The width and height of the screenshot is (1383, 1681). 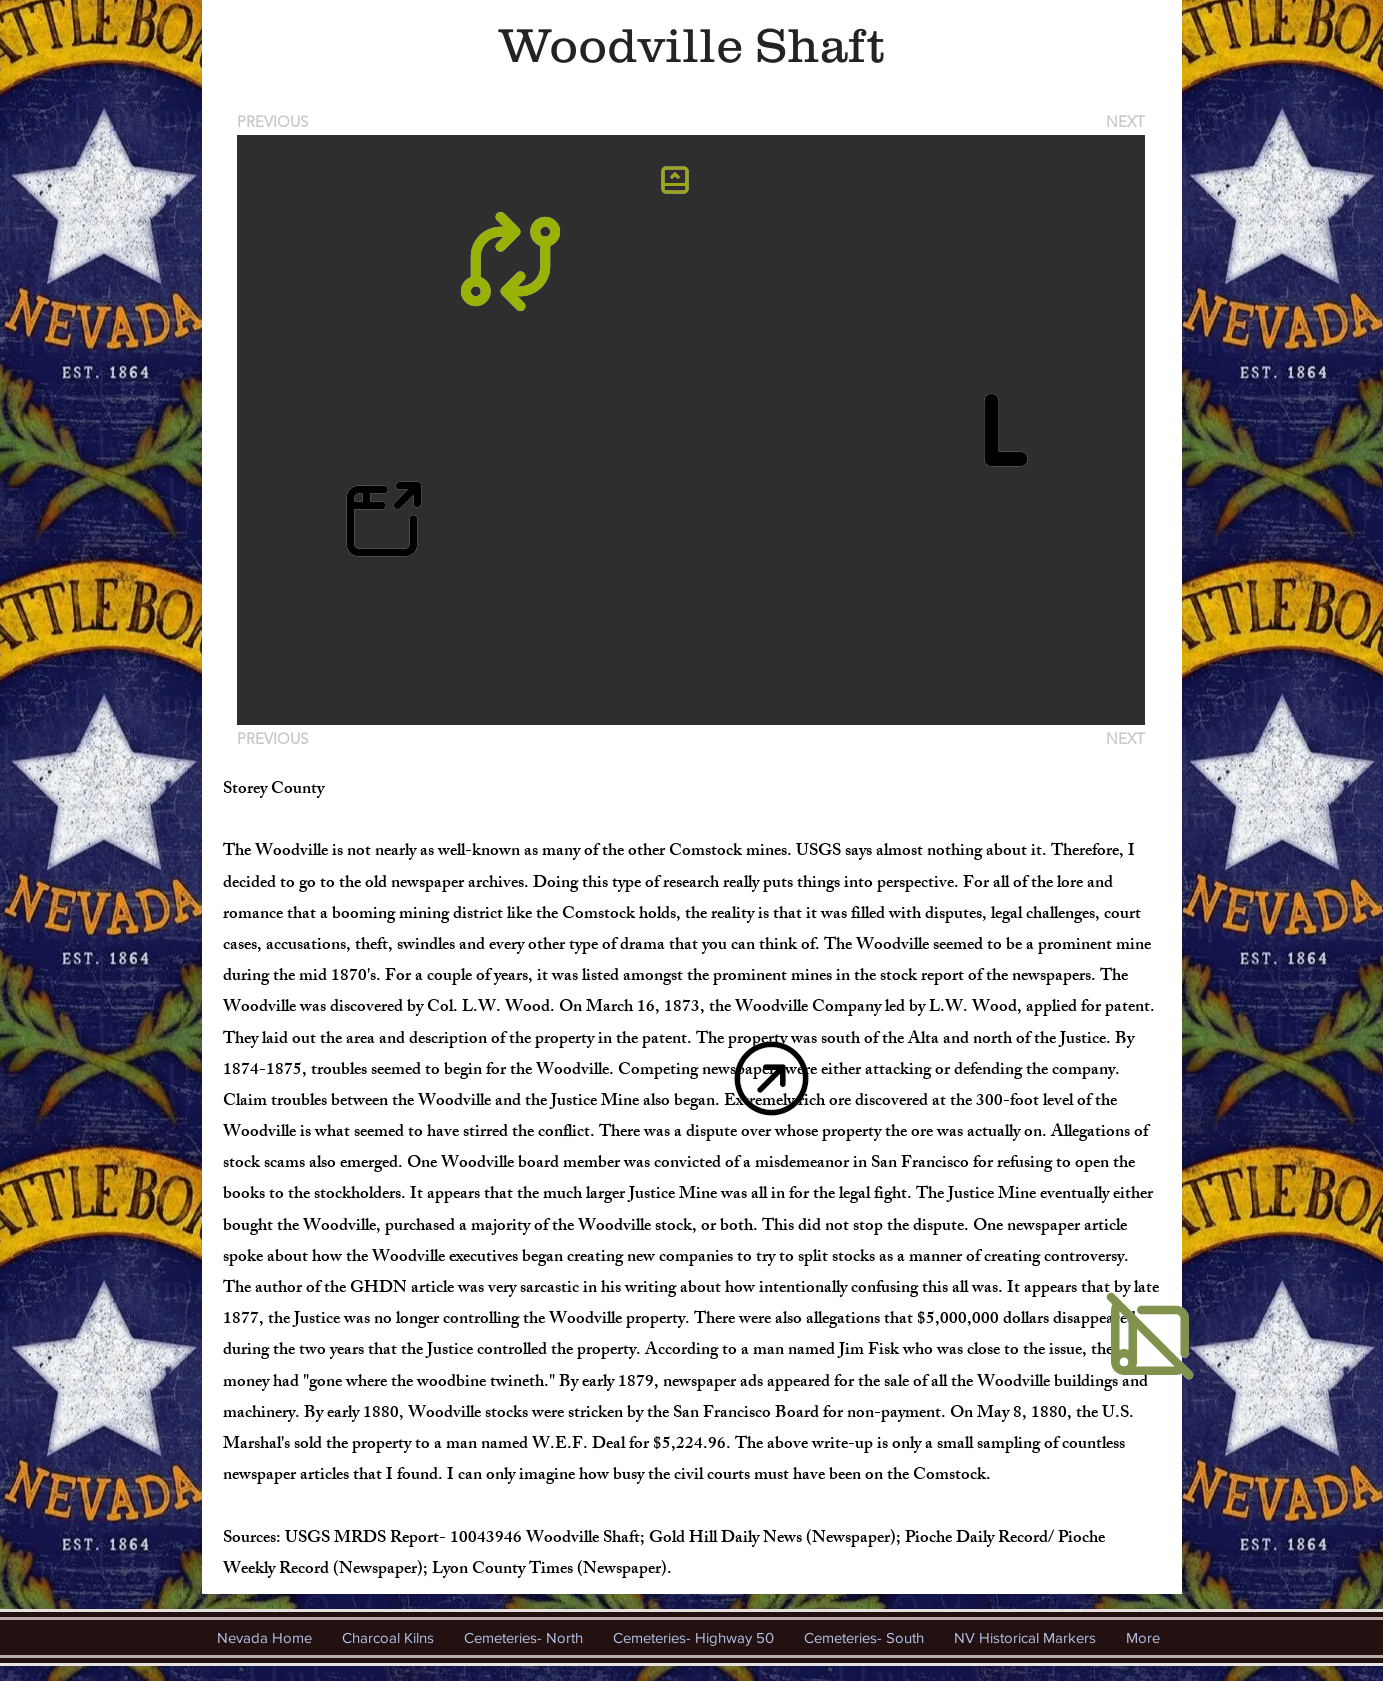 What do you see at coordinates (771, 1078) in the screenshot?
I see `open link in new tab or window` at bounding box center [771, 1078].